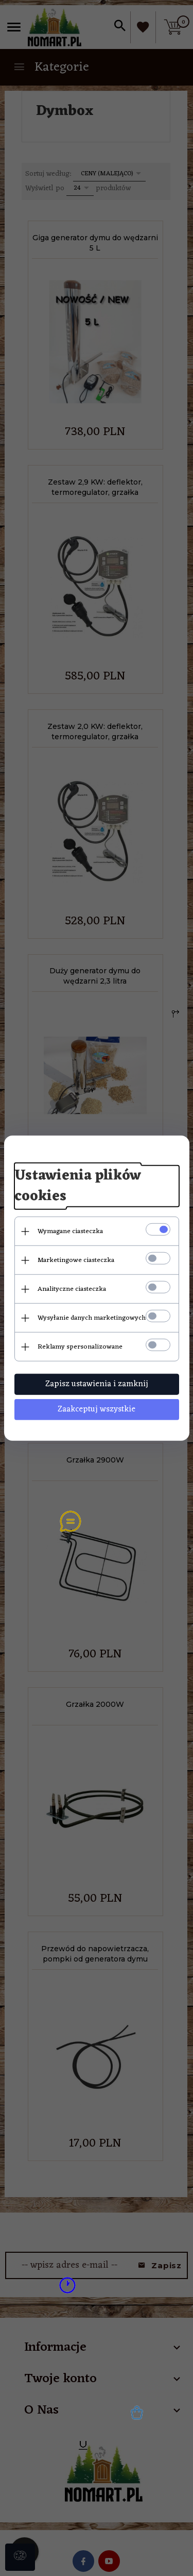 The width and height of the screenshot is (193, 2576). Describe the element at coordinates (67, 2285) in the screenshot. I see `indicates the current time is 1 o'clock` at that location.